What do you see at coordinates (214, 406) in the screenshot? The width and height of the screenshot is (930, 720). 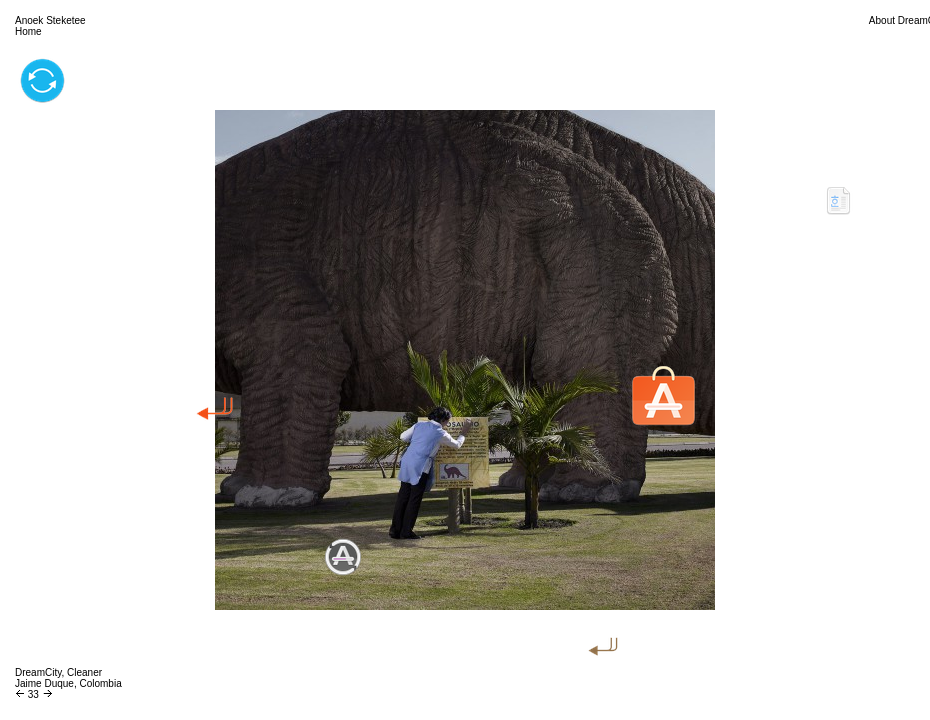 I see `reply to all recipients in an email thread` at bounding box center [214, 406].